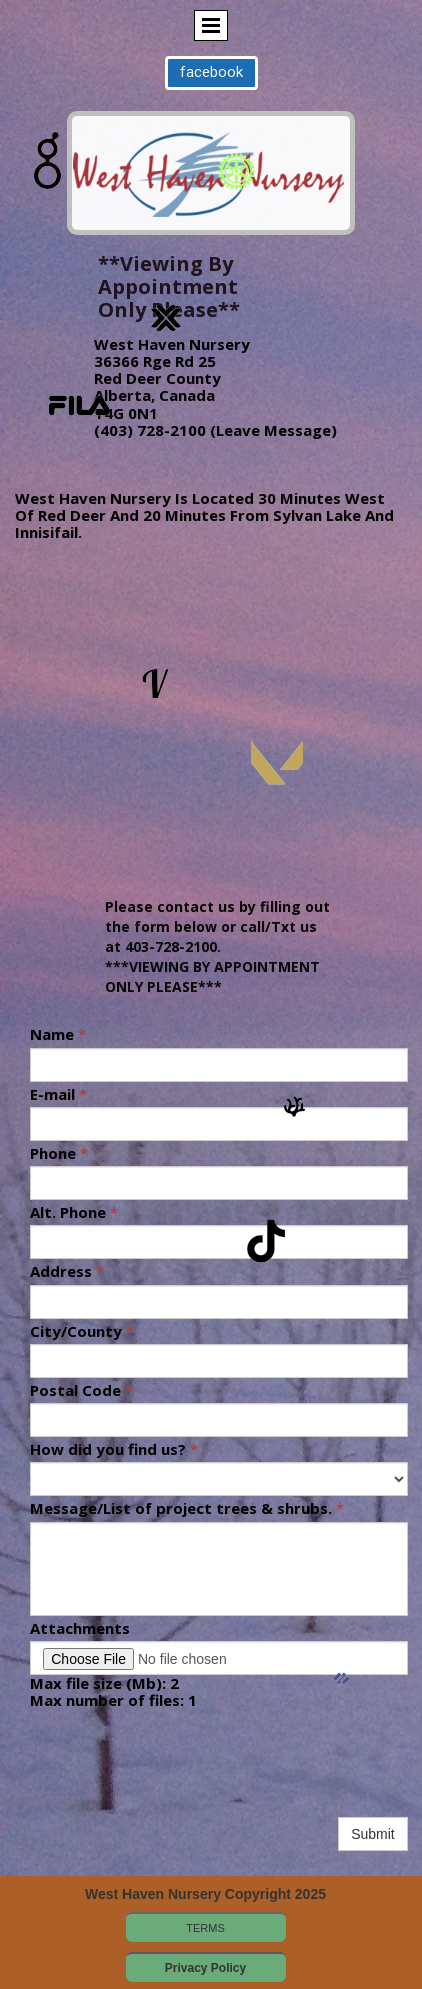  I want to click on palo alto networks company logo, so click(341, 1678).